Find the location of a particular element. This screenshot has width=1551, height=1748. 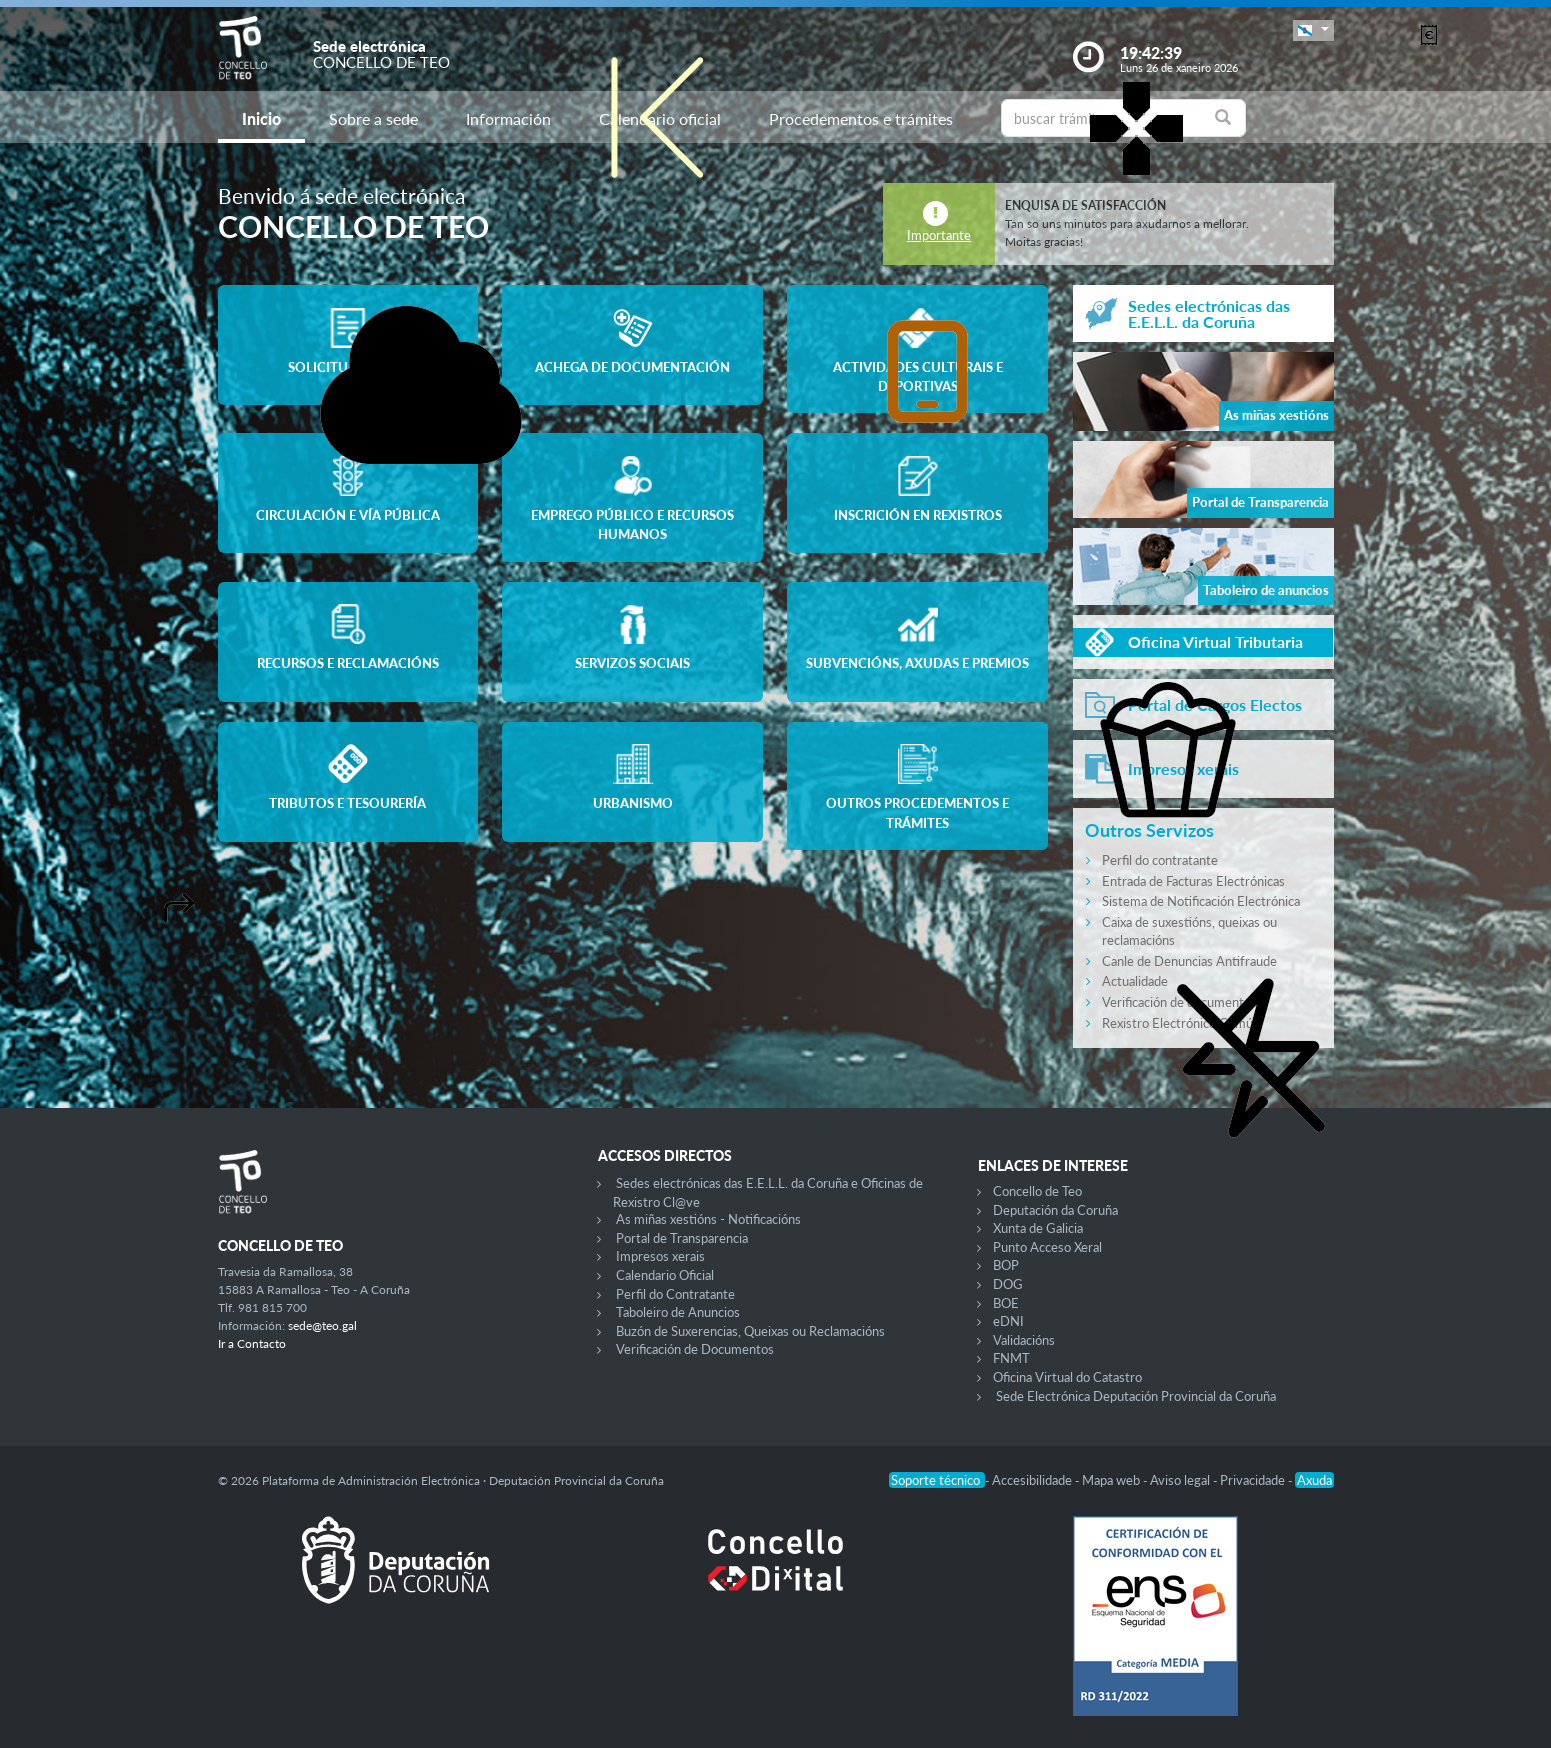

flash or lightning feature disabled is located at coordinates (1251, 1058).